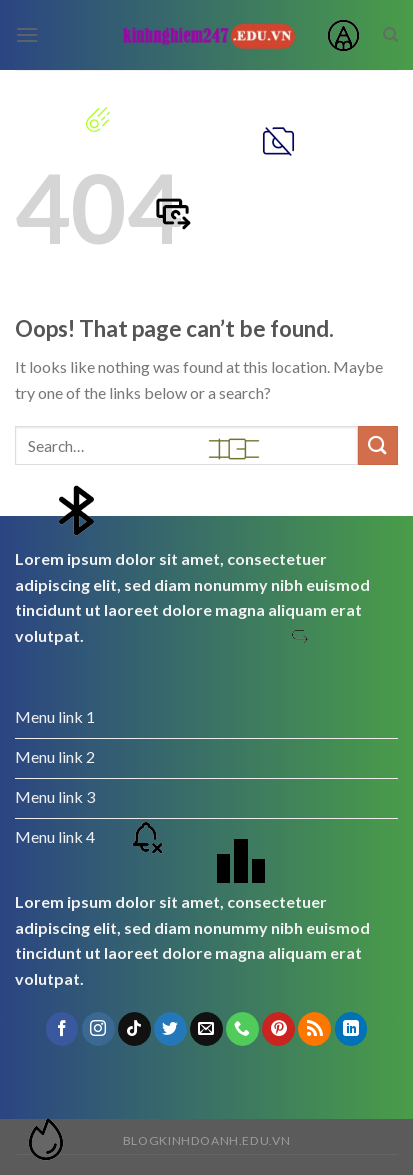 The height and width of the screenshot is (1175, 413). What do you see at coordinates (241, 861) in the screenshot?
I see `view leaderboard rankings` at bounding box center [241, 861].